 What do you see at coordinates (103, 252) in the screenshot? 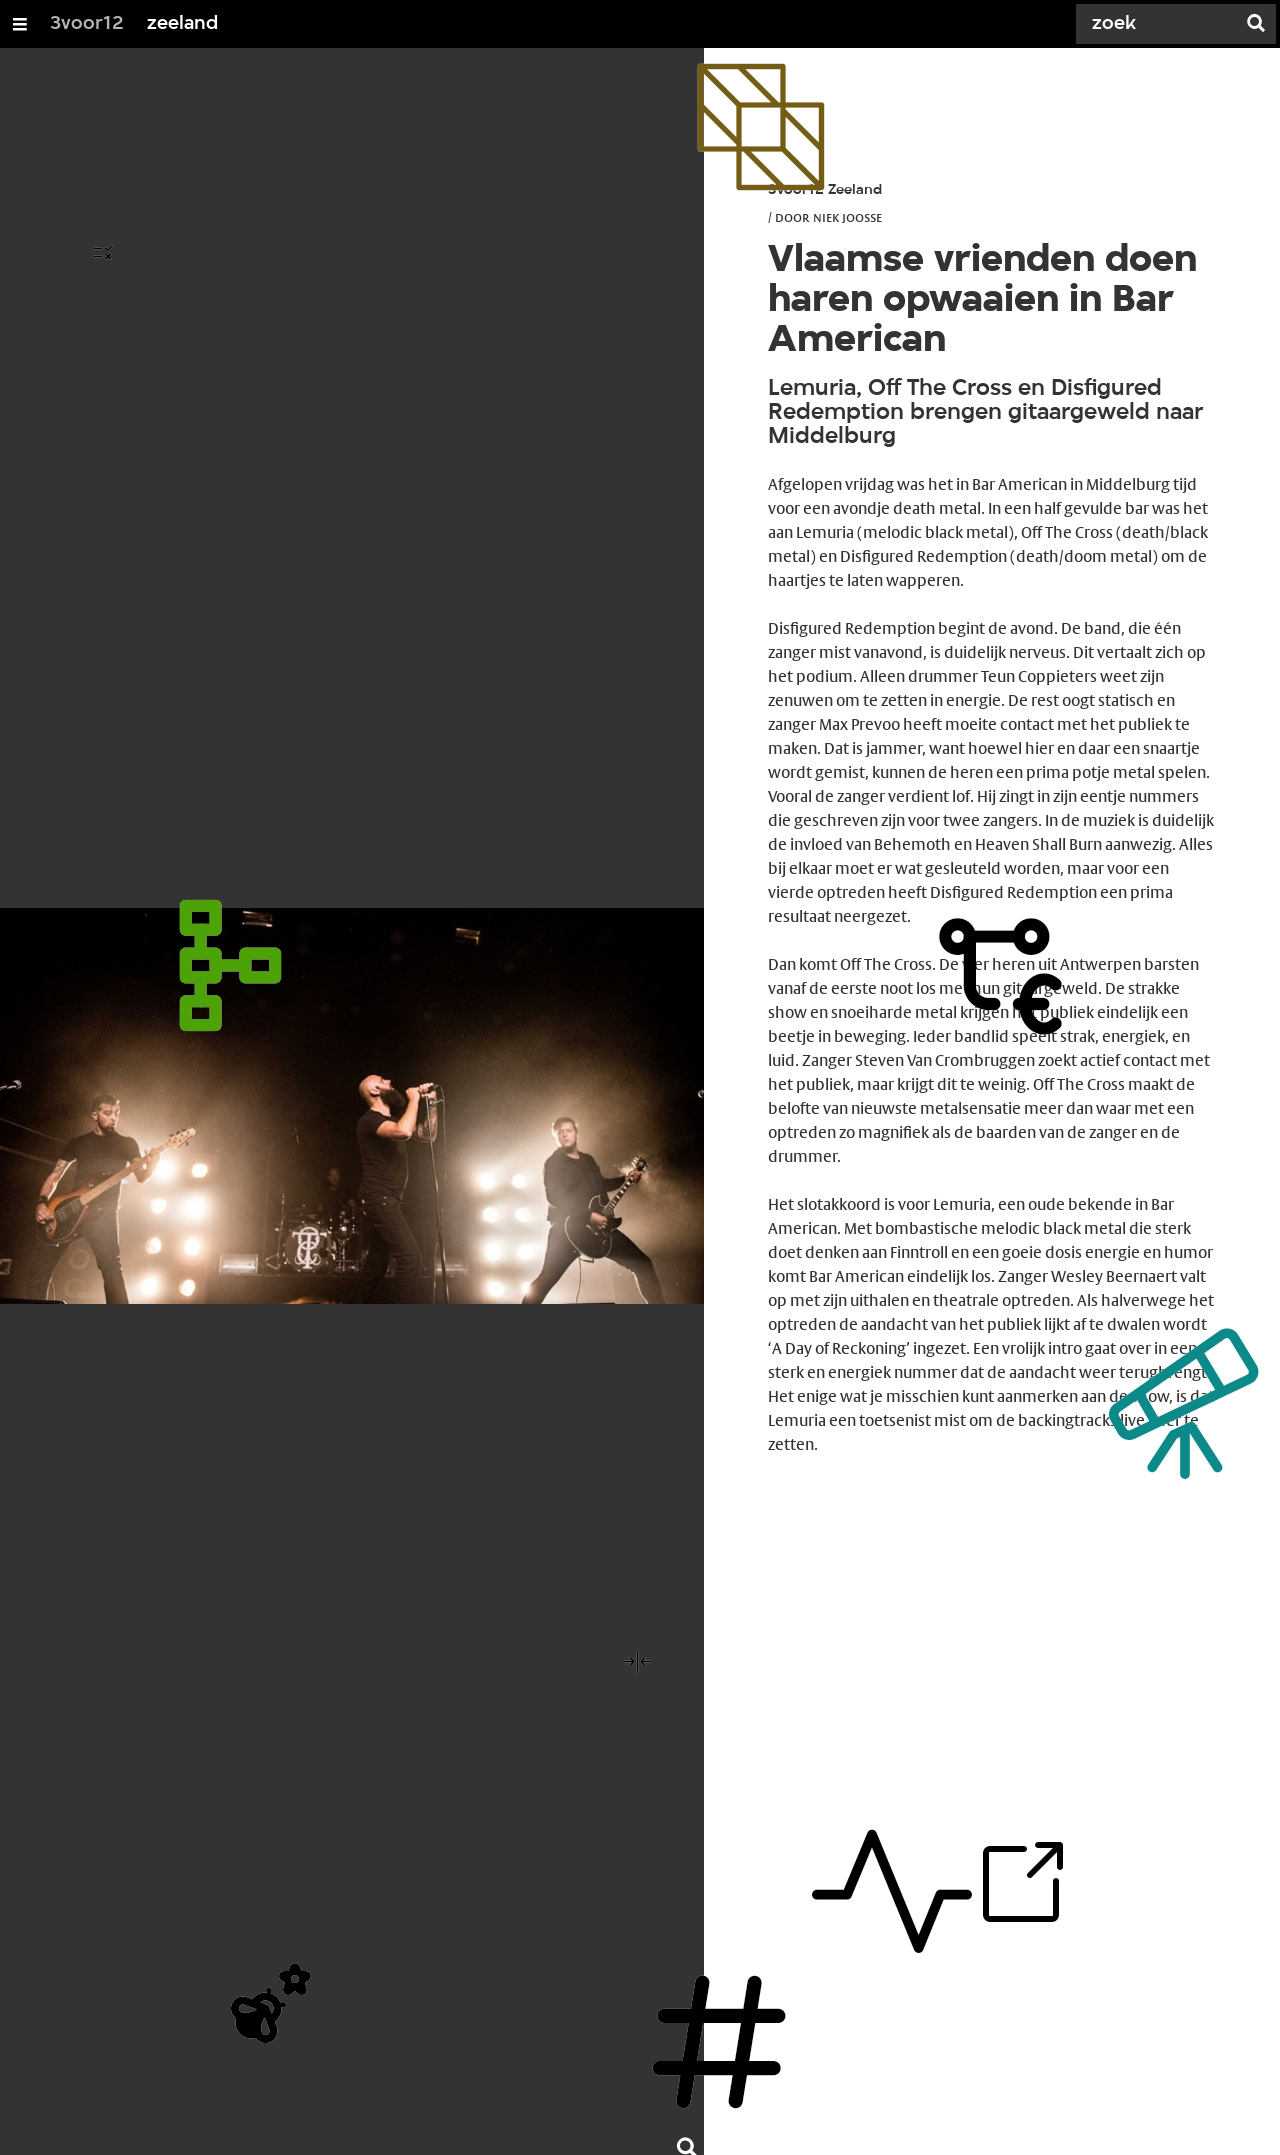
I see `review items with pass/fail status` at bounding box center [103, 252].